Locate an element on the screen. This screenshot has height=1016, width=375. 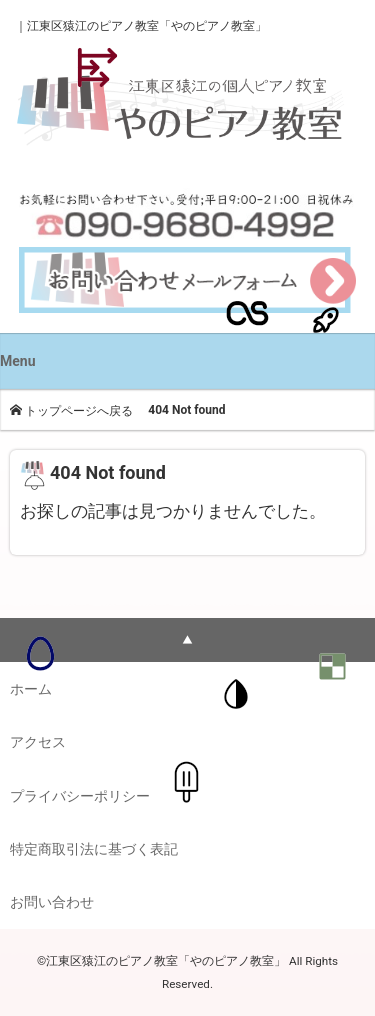
toggle pendant light on/off is located at coordinates (34, 481).